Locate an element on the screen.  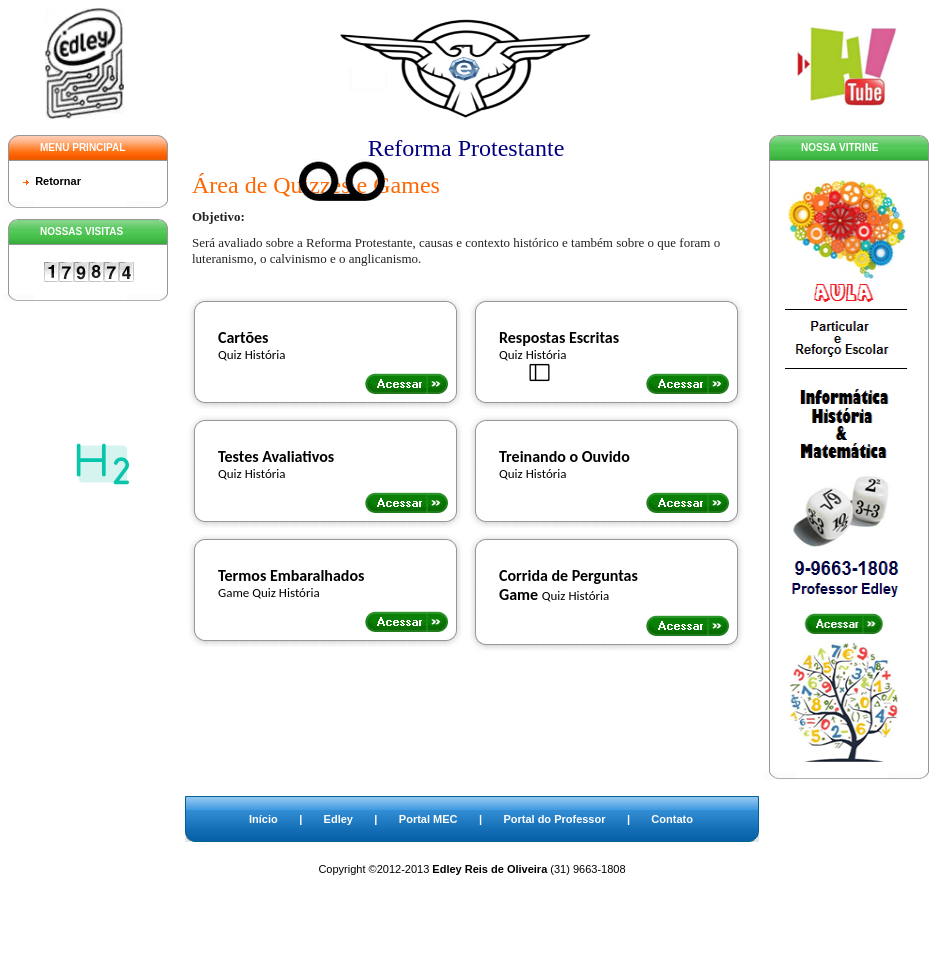
toggle the sidebar panel is located at coordinates (539, 372).